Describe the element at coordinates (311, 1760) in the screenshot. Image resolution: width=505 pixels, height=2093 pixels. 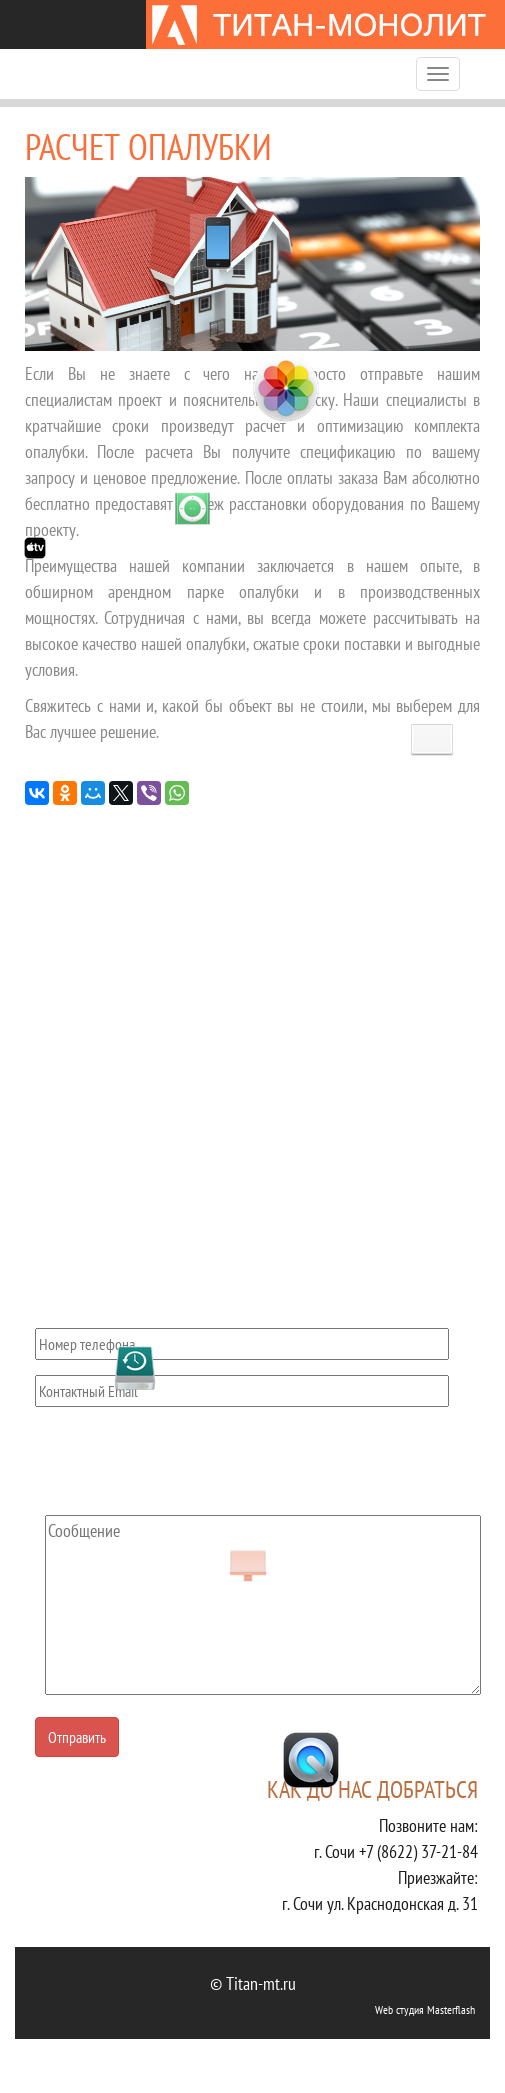
I see `open QuickTime Player to watch videos` at that location.